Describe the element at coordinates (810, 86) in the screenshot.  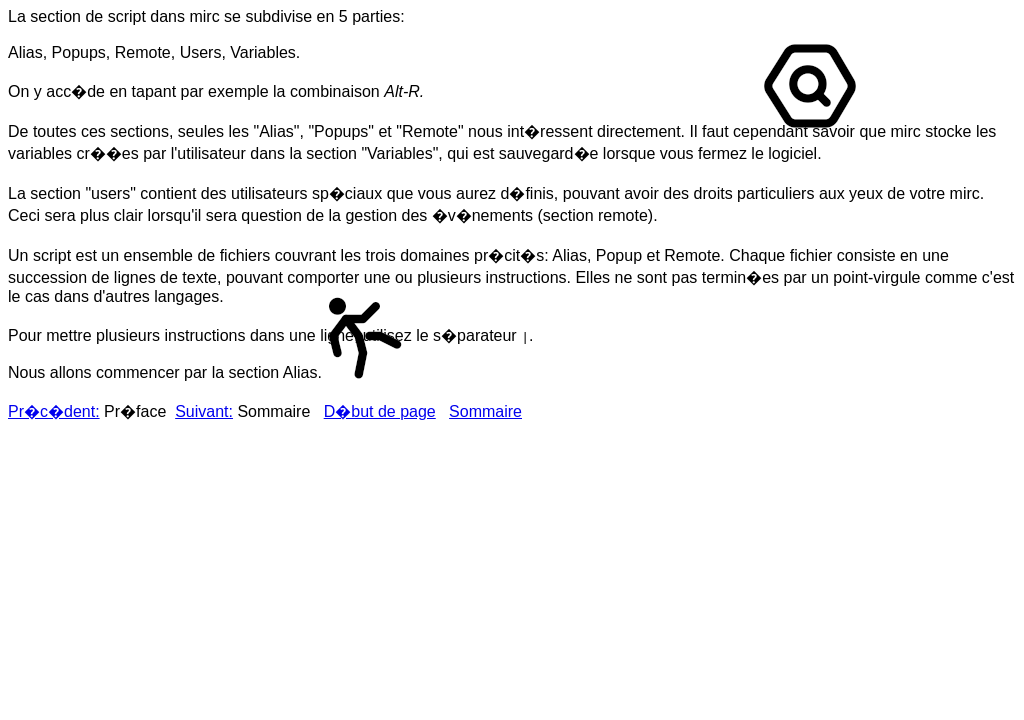
I see `access Google BigQuery data warehouse` at that location.